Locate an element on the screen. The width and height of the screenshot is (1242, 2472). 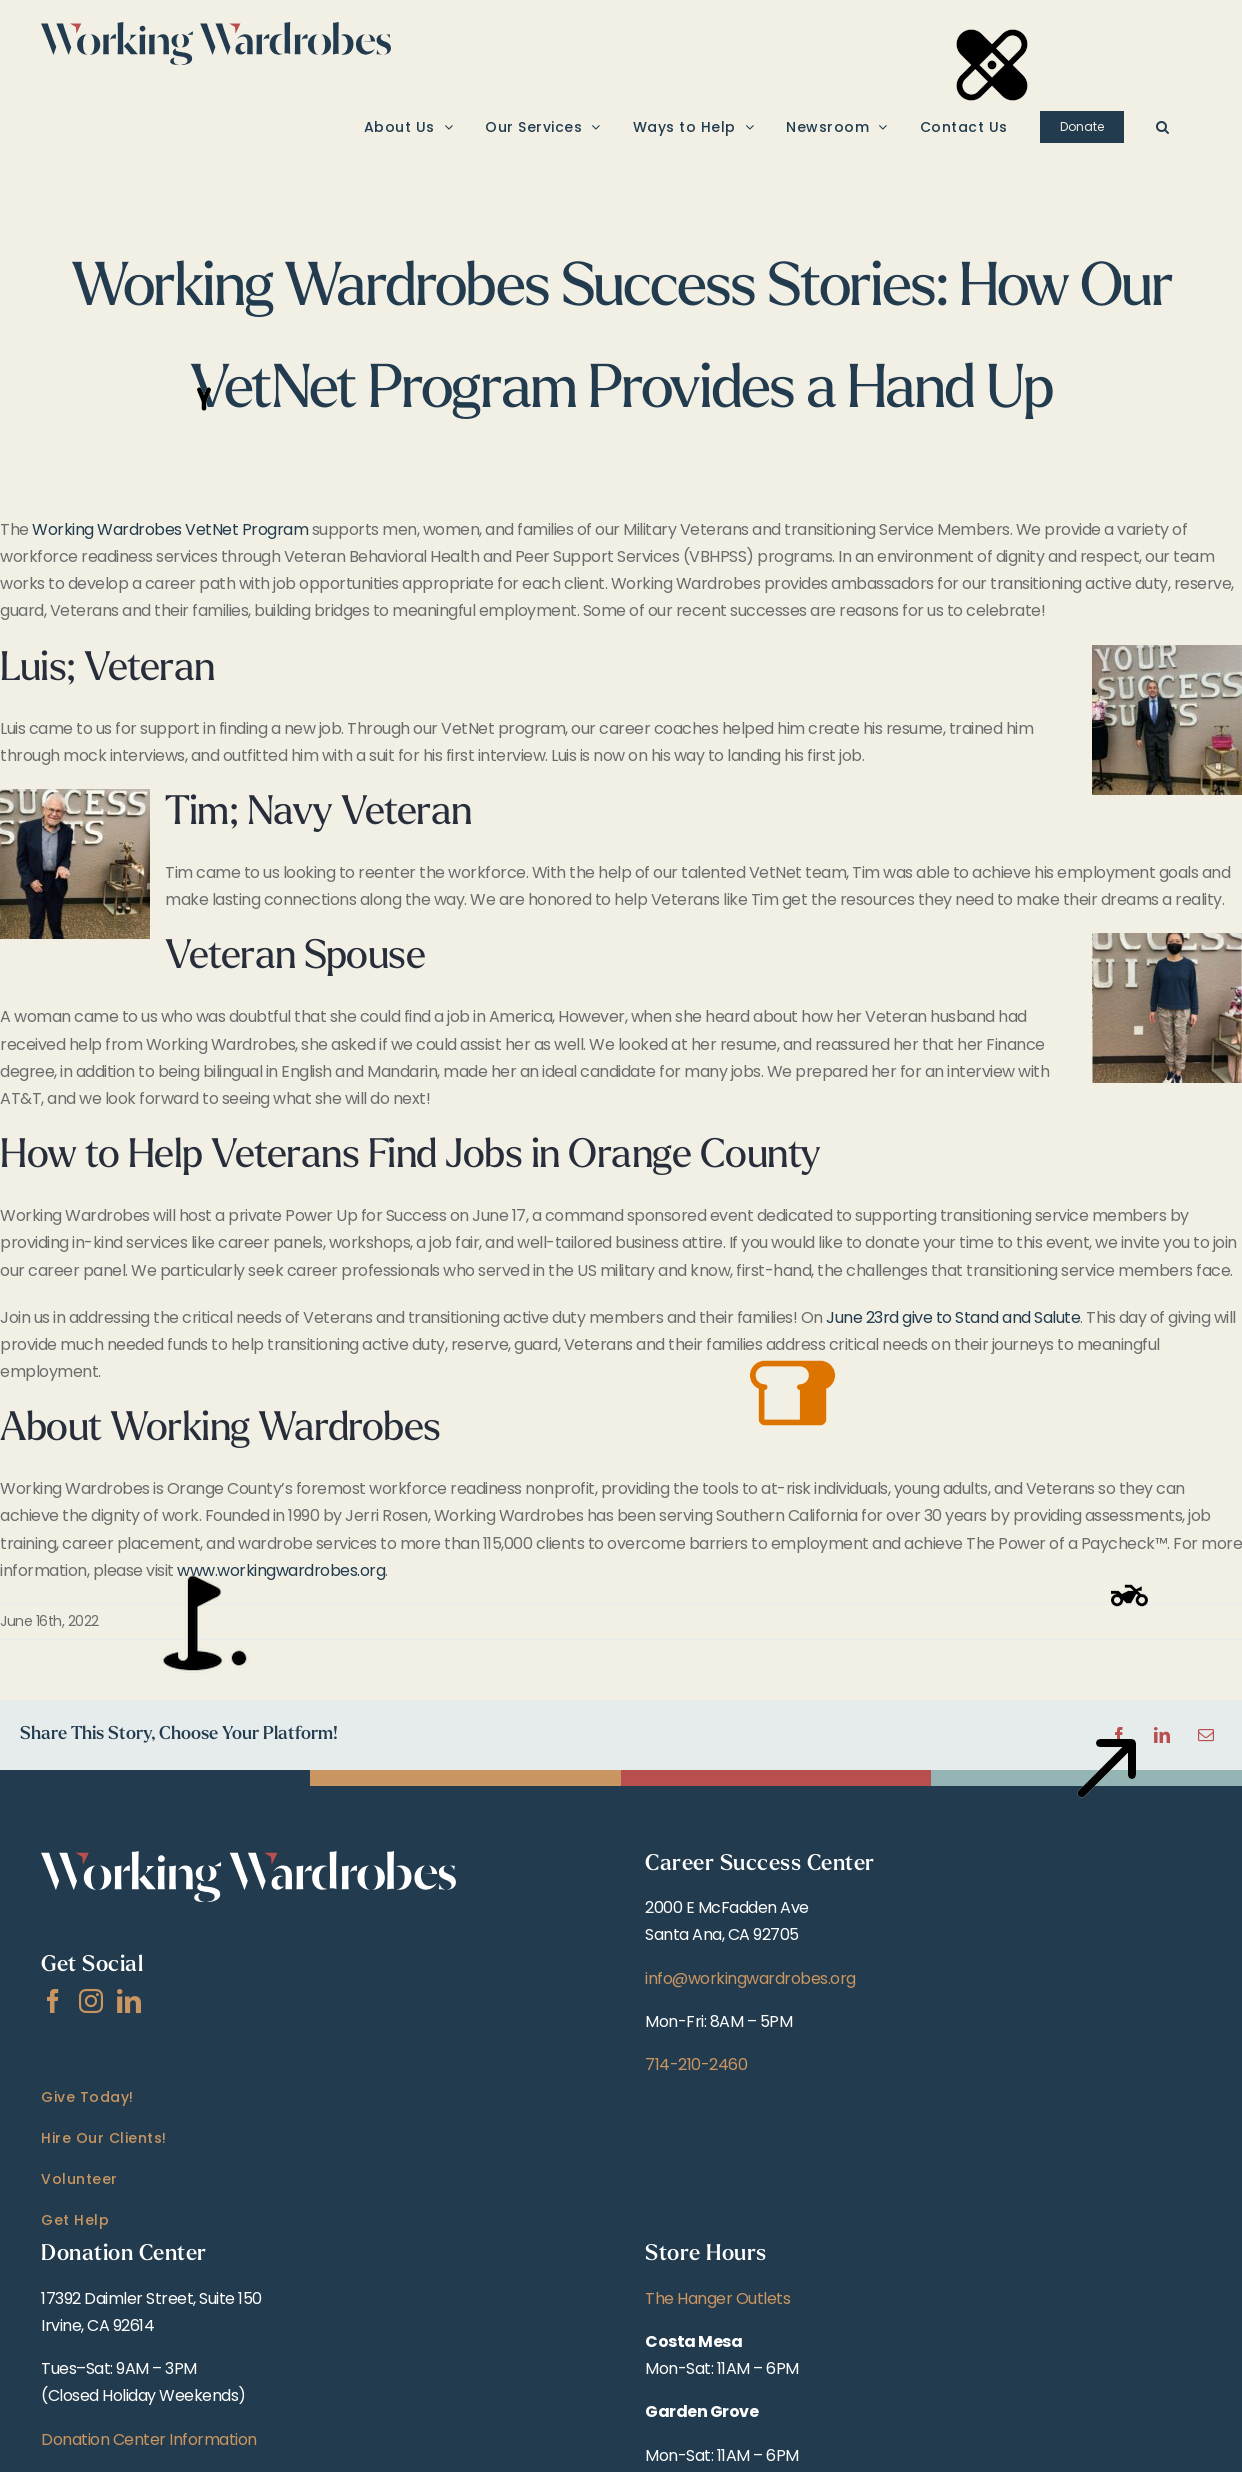
indicates an outgoing call was made is located at coordinates (1108, 1767).